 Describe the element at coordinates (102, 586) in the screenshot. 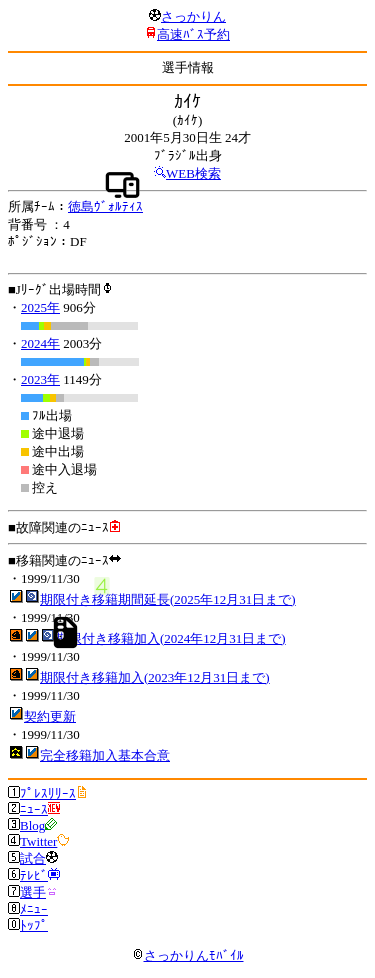

I see `indicates step four in a multi-step process` at that location.